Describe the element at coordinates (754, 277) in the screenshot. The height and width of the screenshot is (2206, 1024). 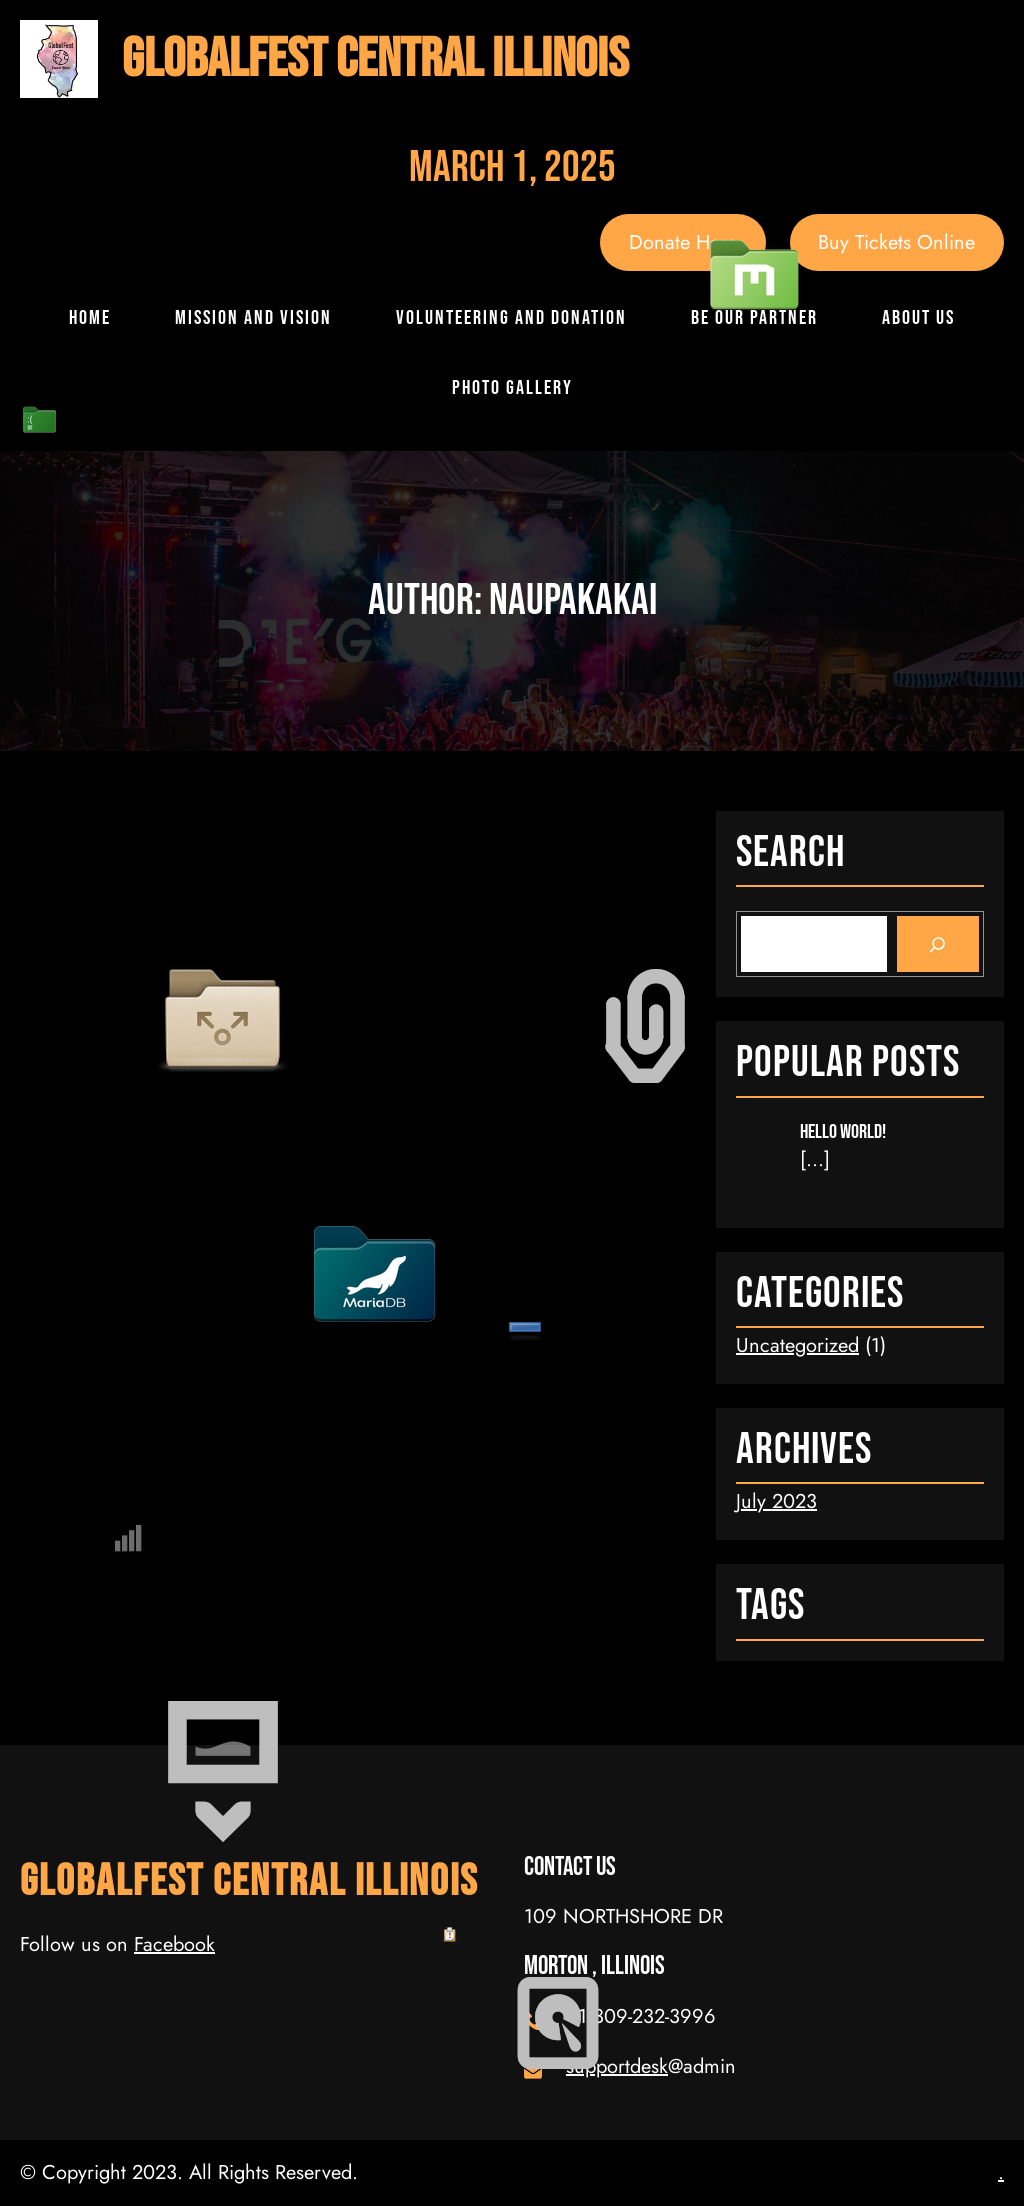
I see `open quixel mixer project files folder` at that location.